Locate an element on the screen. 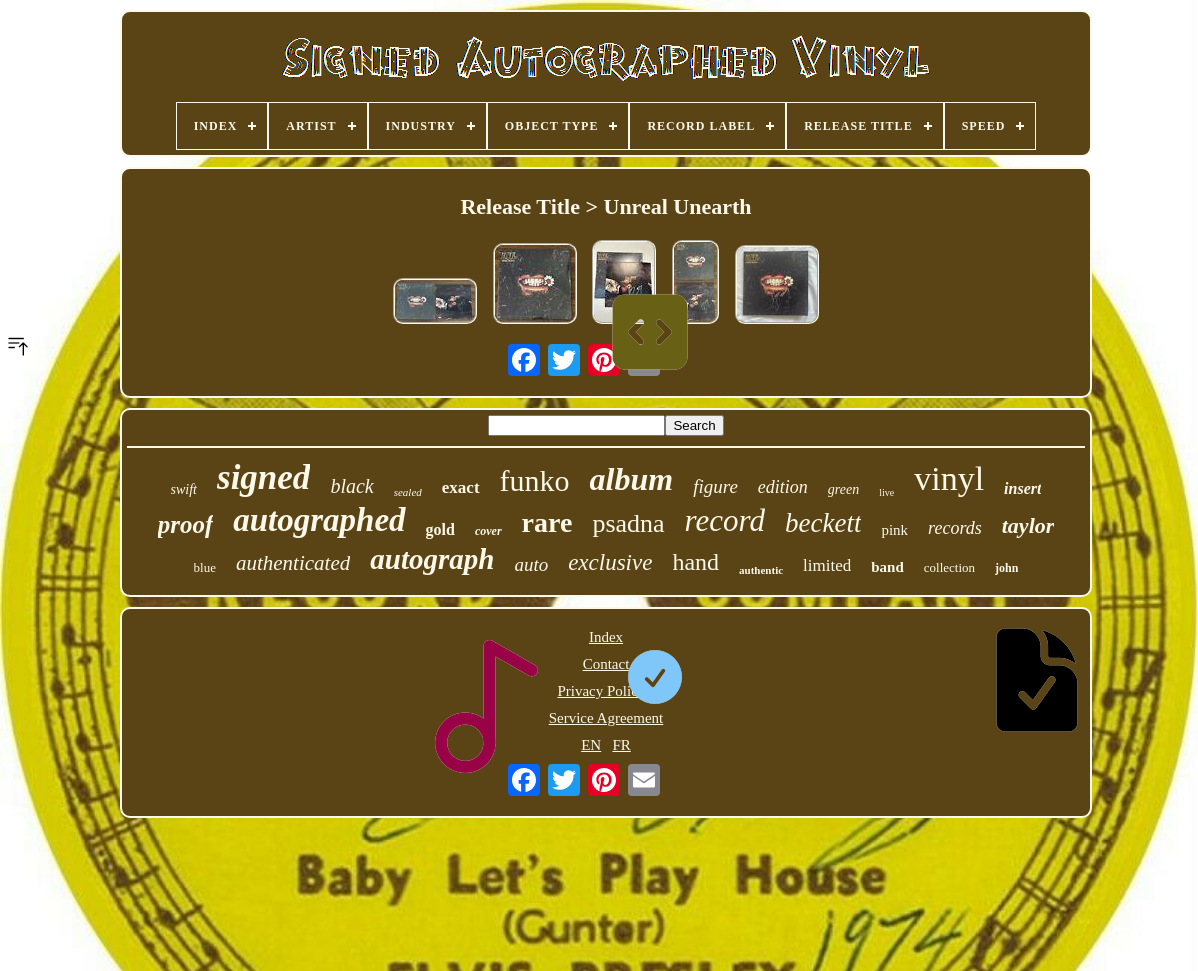 This screenshot has height=971, width=1198. document verified or approved is located at coordinates (1037, 680).